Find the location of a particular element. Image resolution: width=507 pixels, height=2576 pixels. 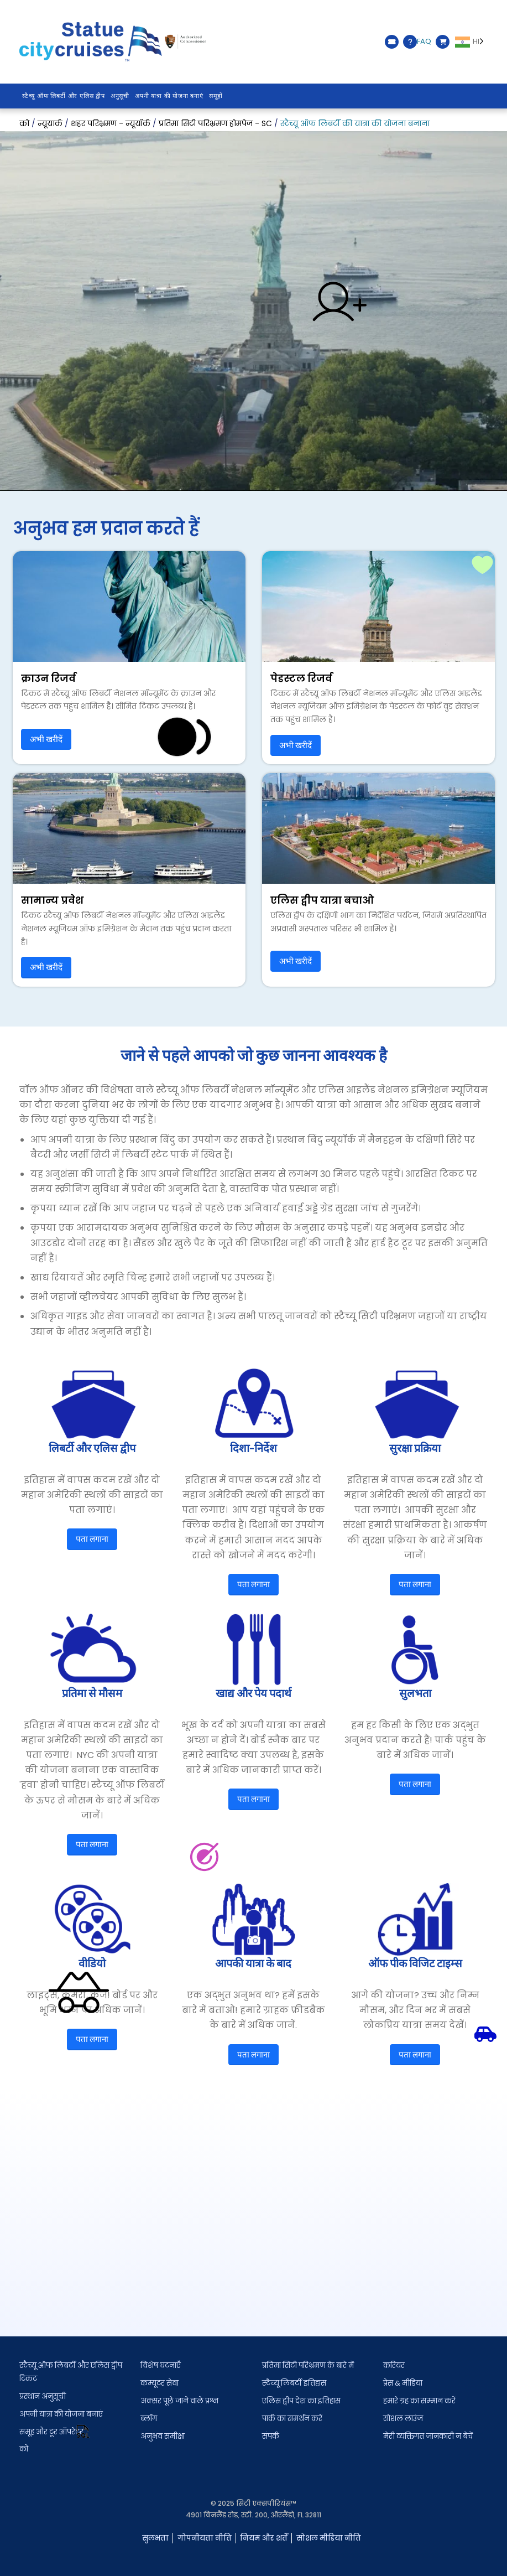

add a new contact or friend is located at coordinates (338, 303).